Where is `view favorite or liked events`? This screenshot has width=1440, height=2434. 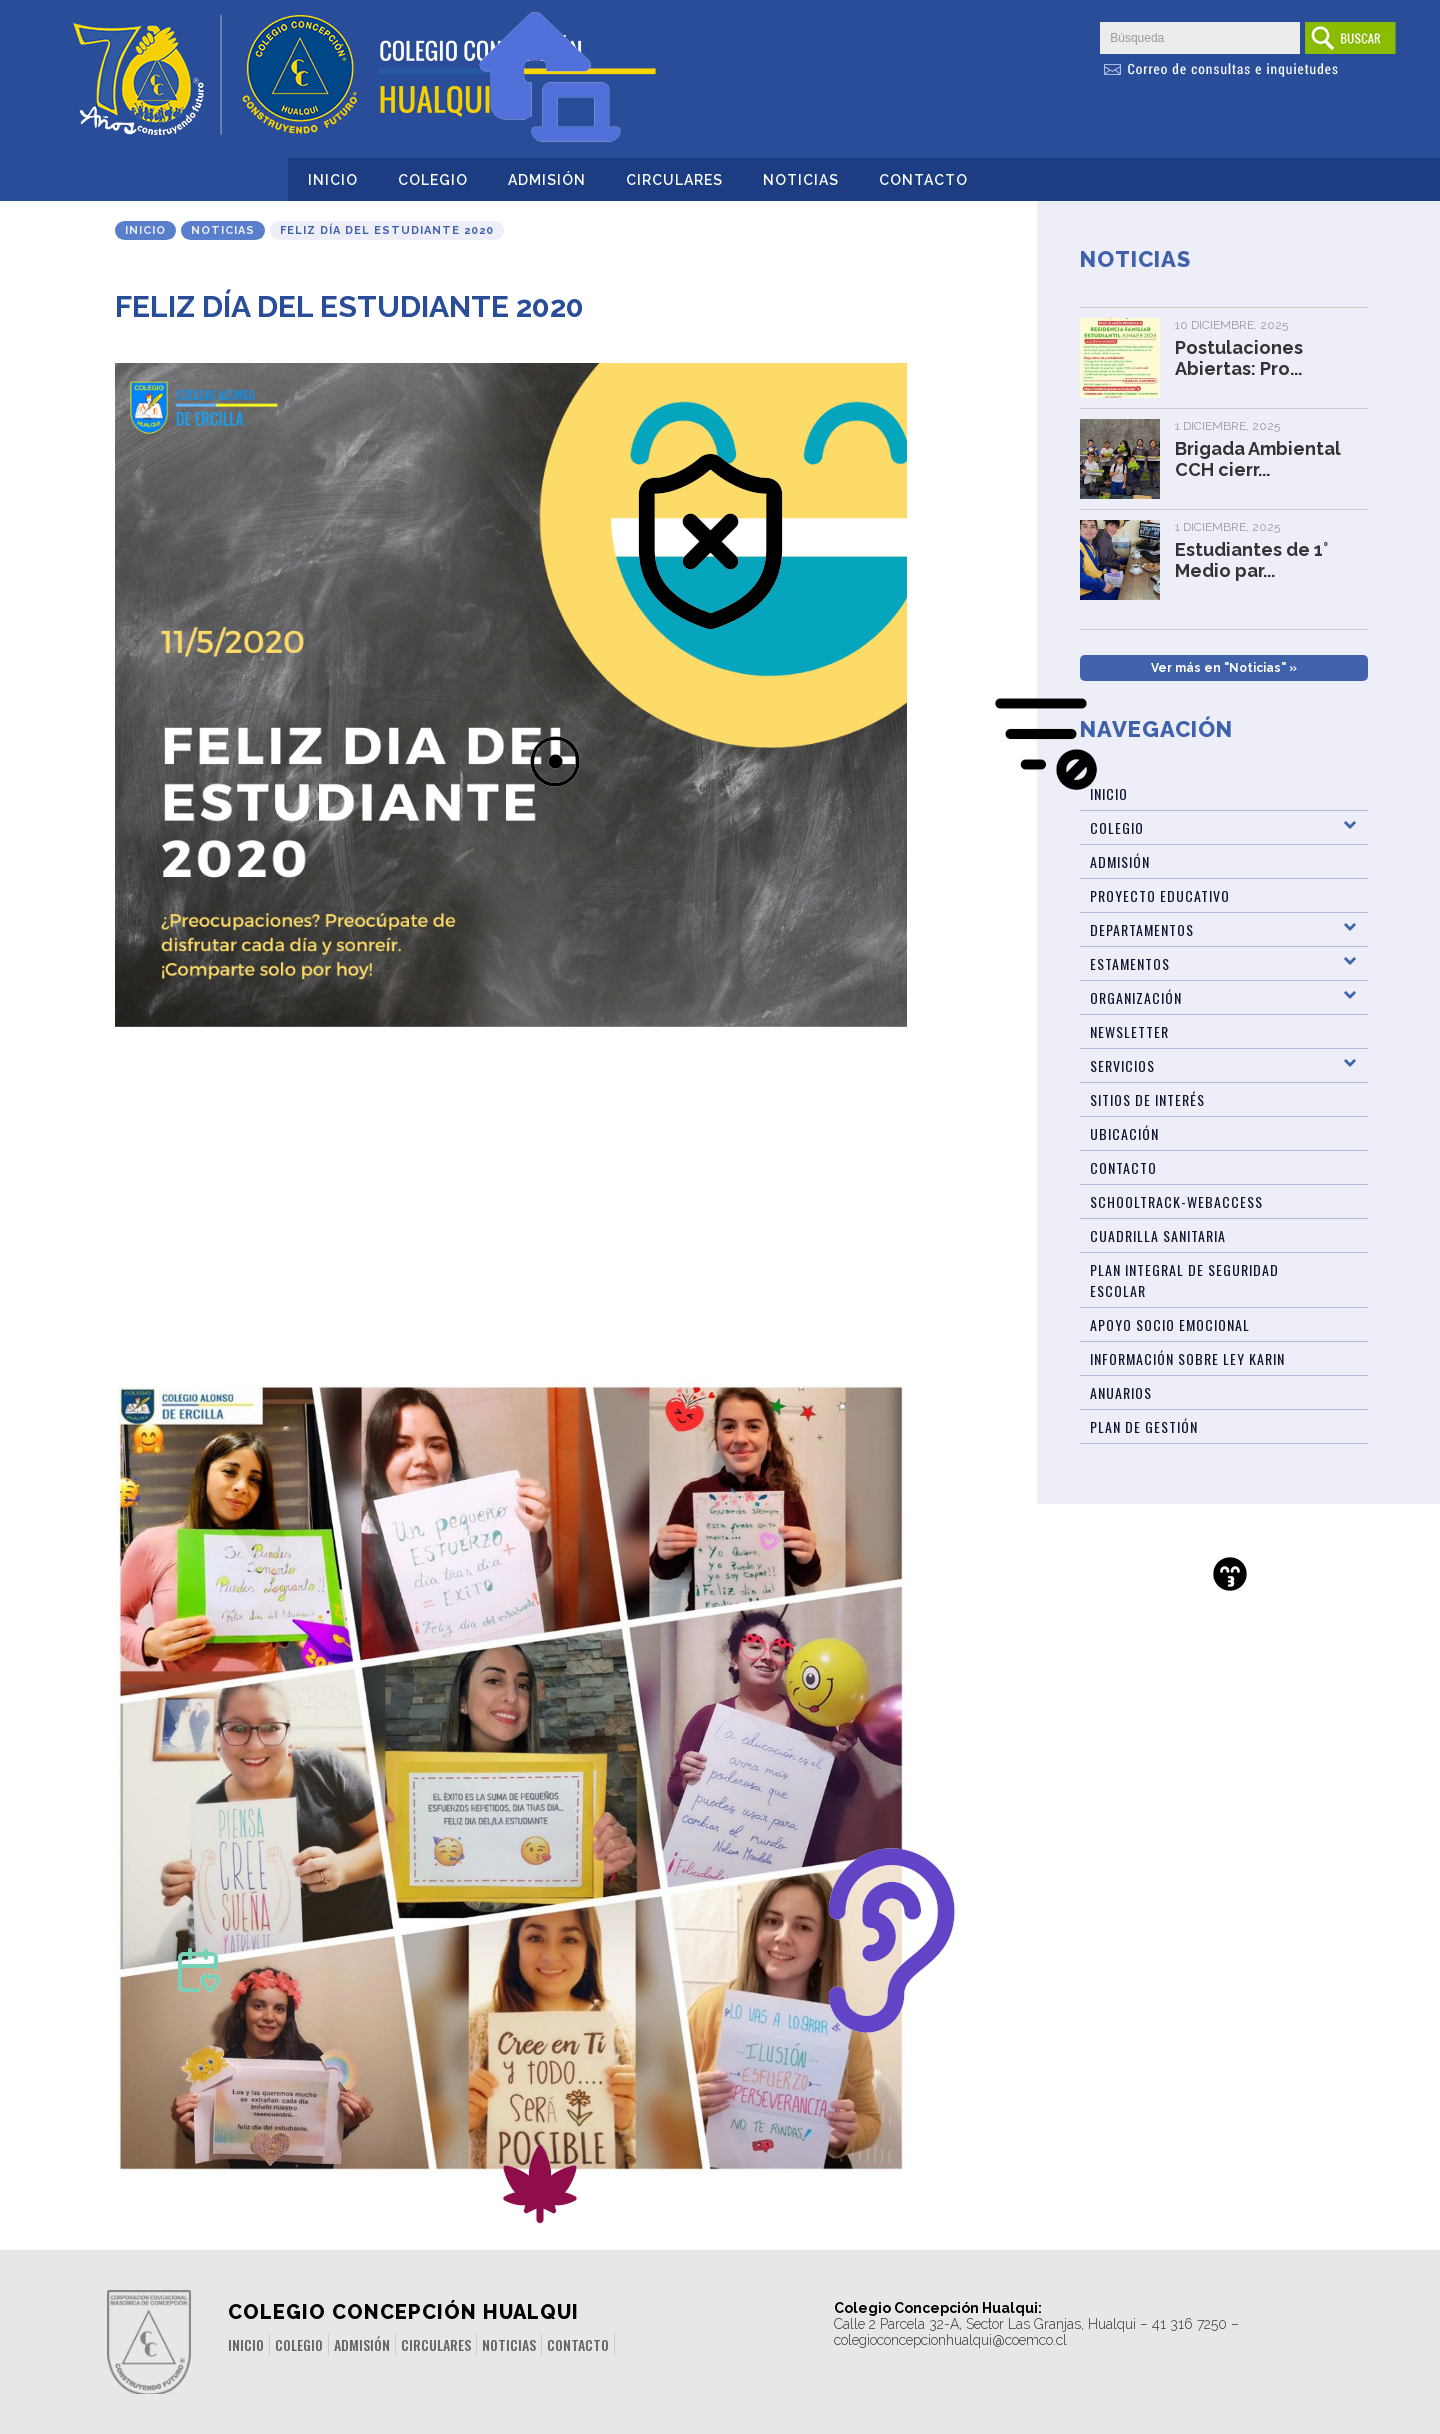
view favorite or liked events is located at coordinates (198, 1970).